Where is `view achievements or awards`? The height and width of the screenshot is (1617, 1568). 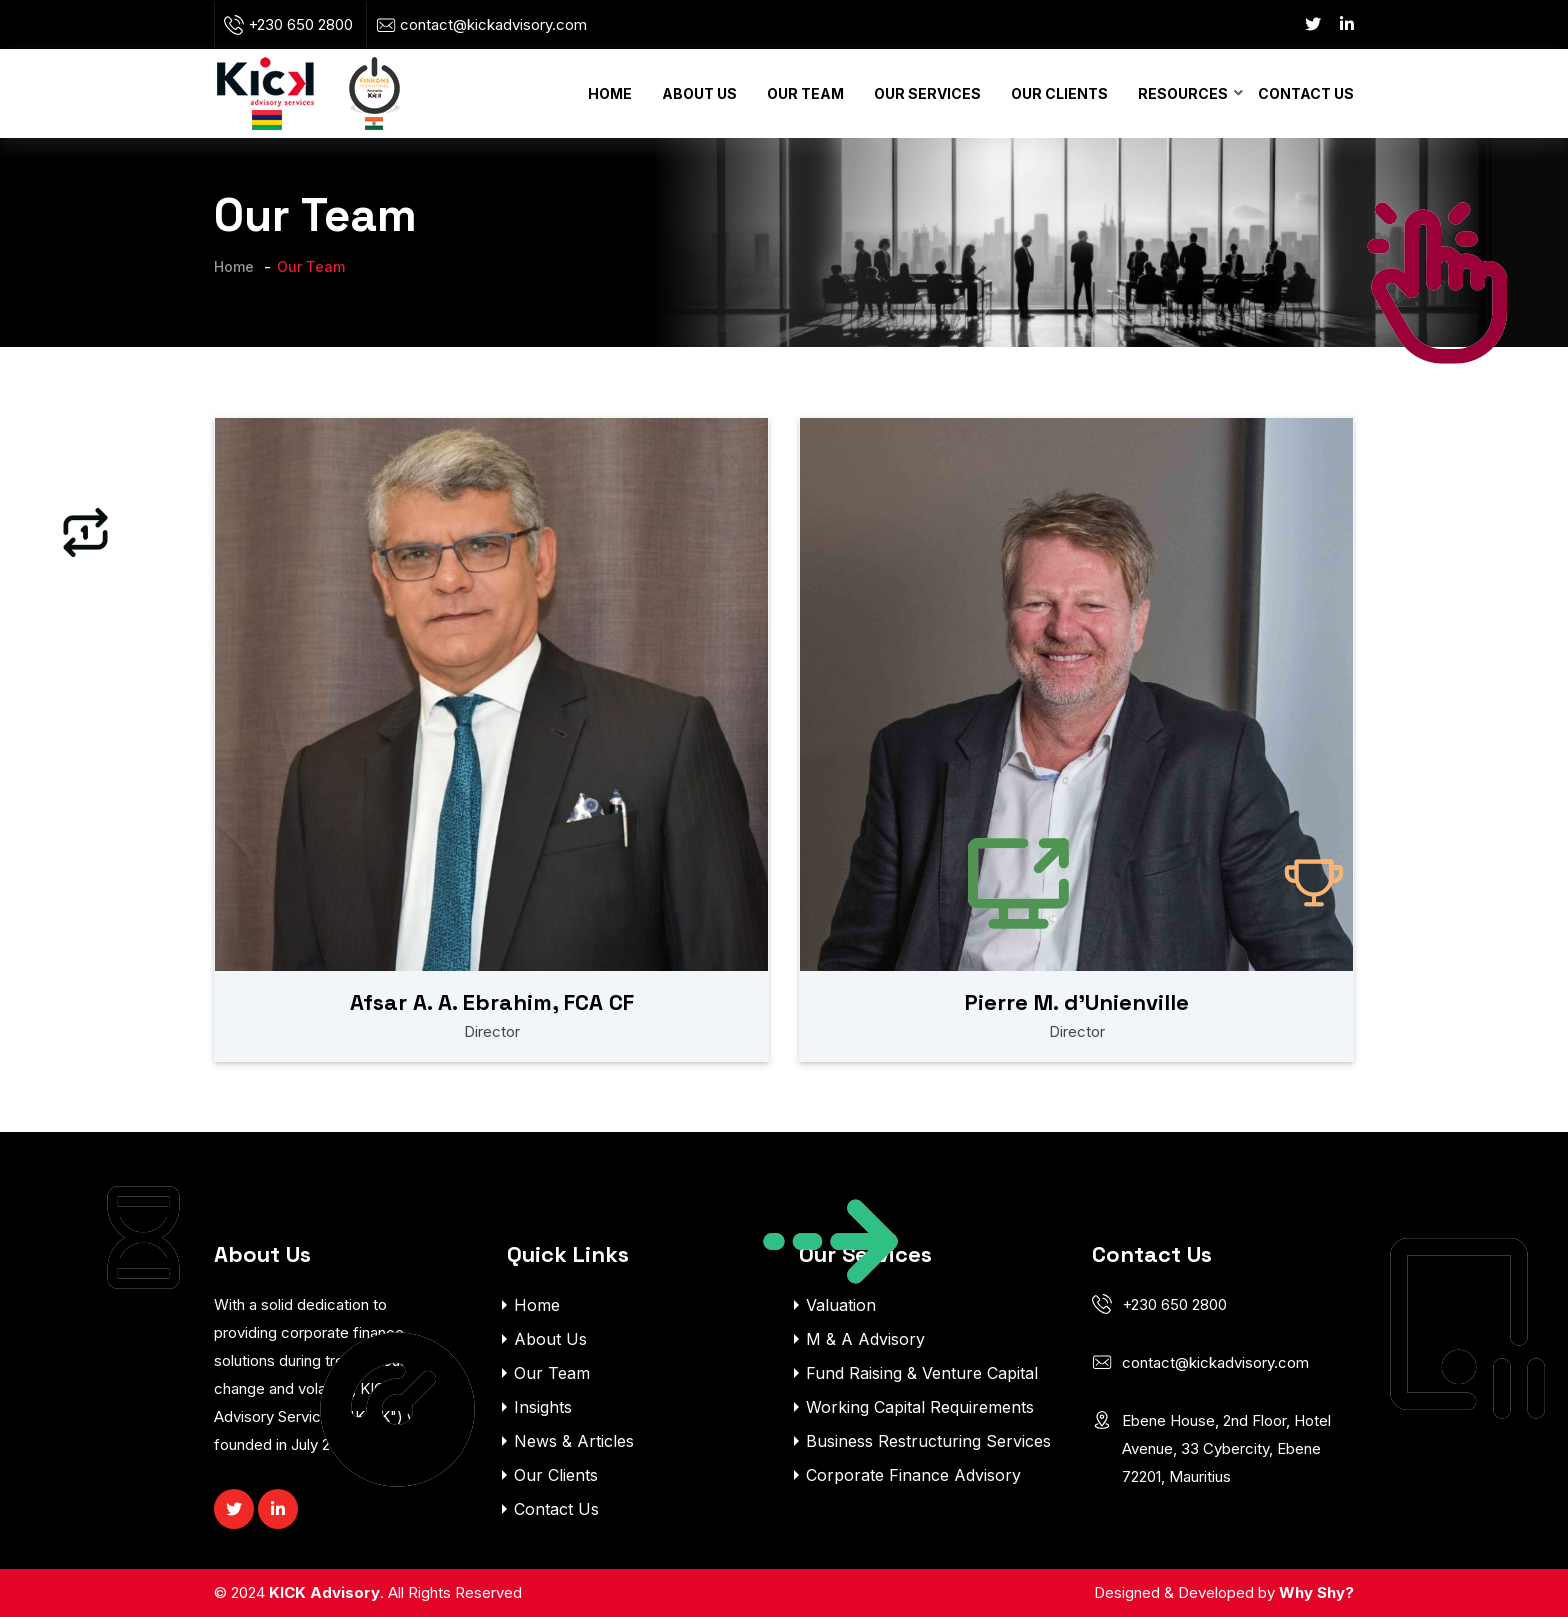 view achievements or awards is located at coordinates (1314, 881).